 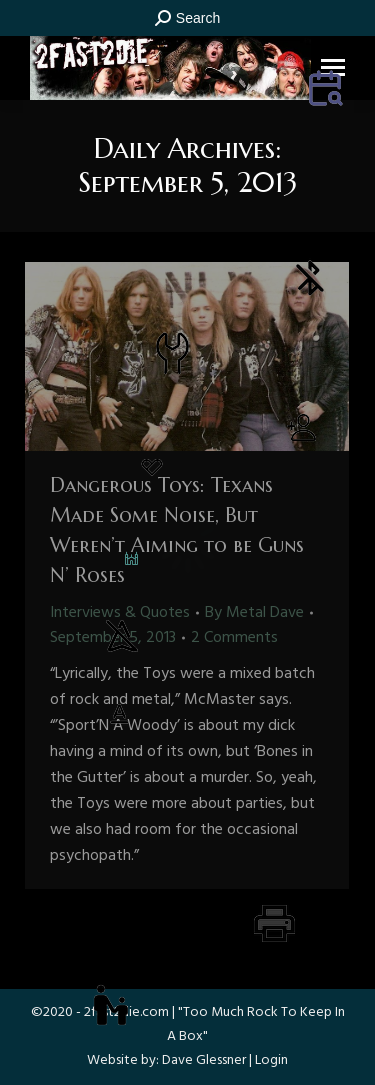 I want to click on add a new contact, so click(x=301, y=427).